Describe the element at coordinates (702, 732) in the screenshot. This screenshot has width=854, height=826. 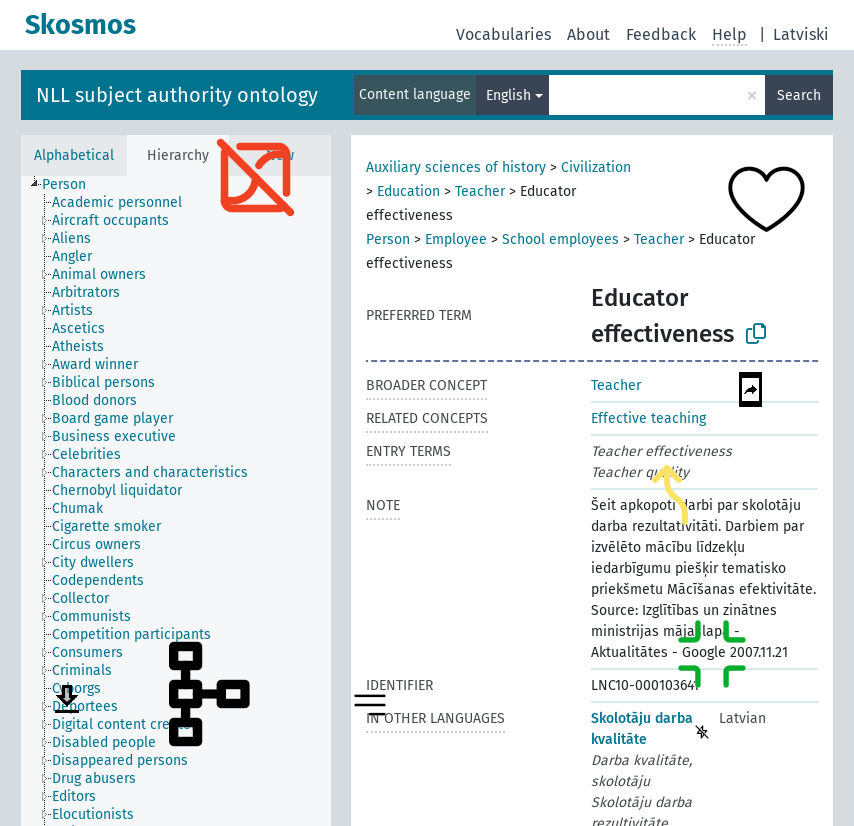
I see `disable flash mode` at that location.